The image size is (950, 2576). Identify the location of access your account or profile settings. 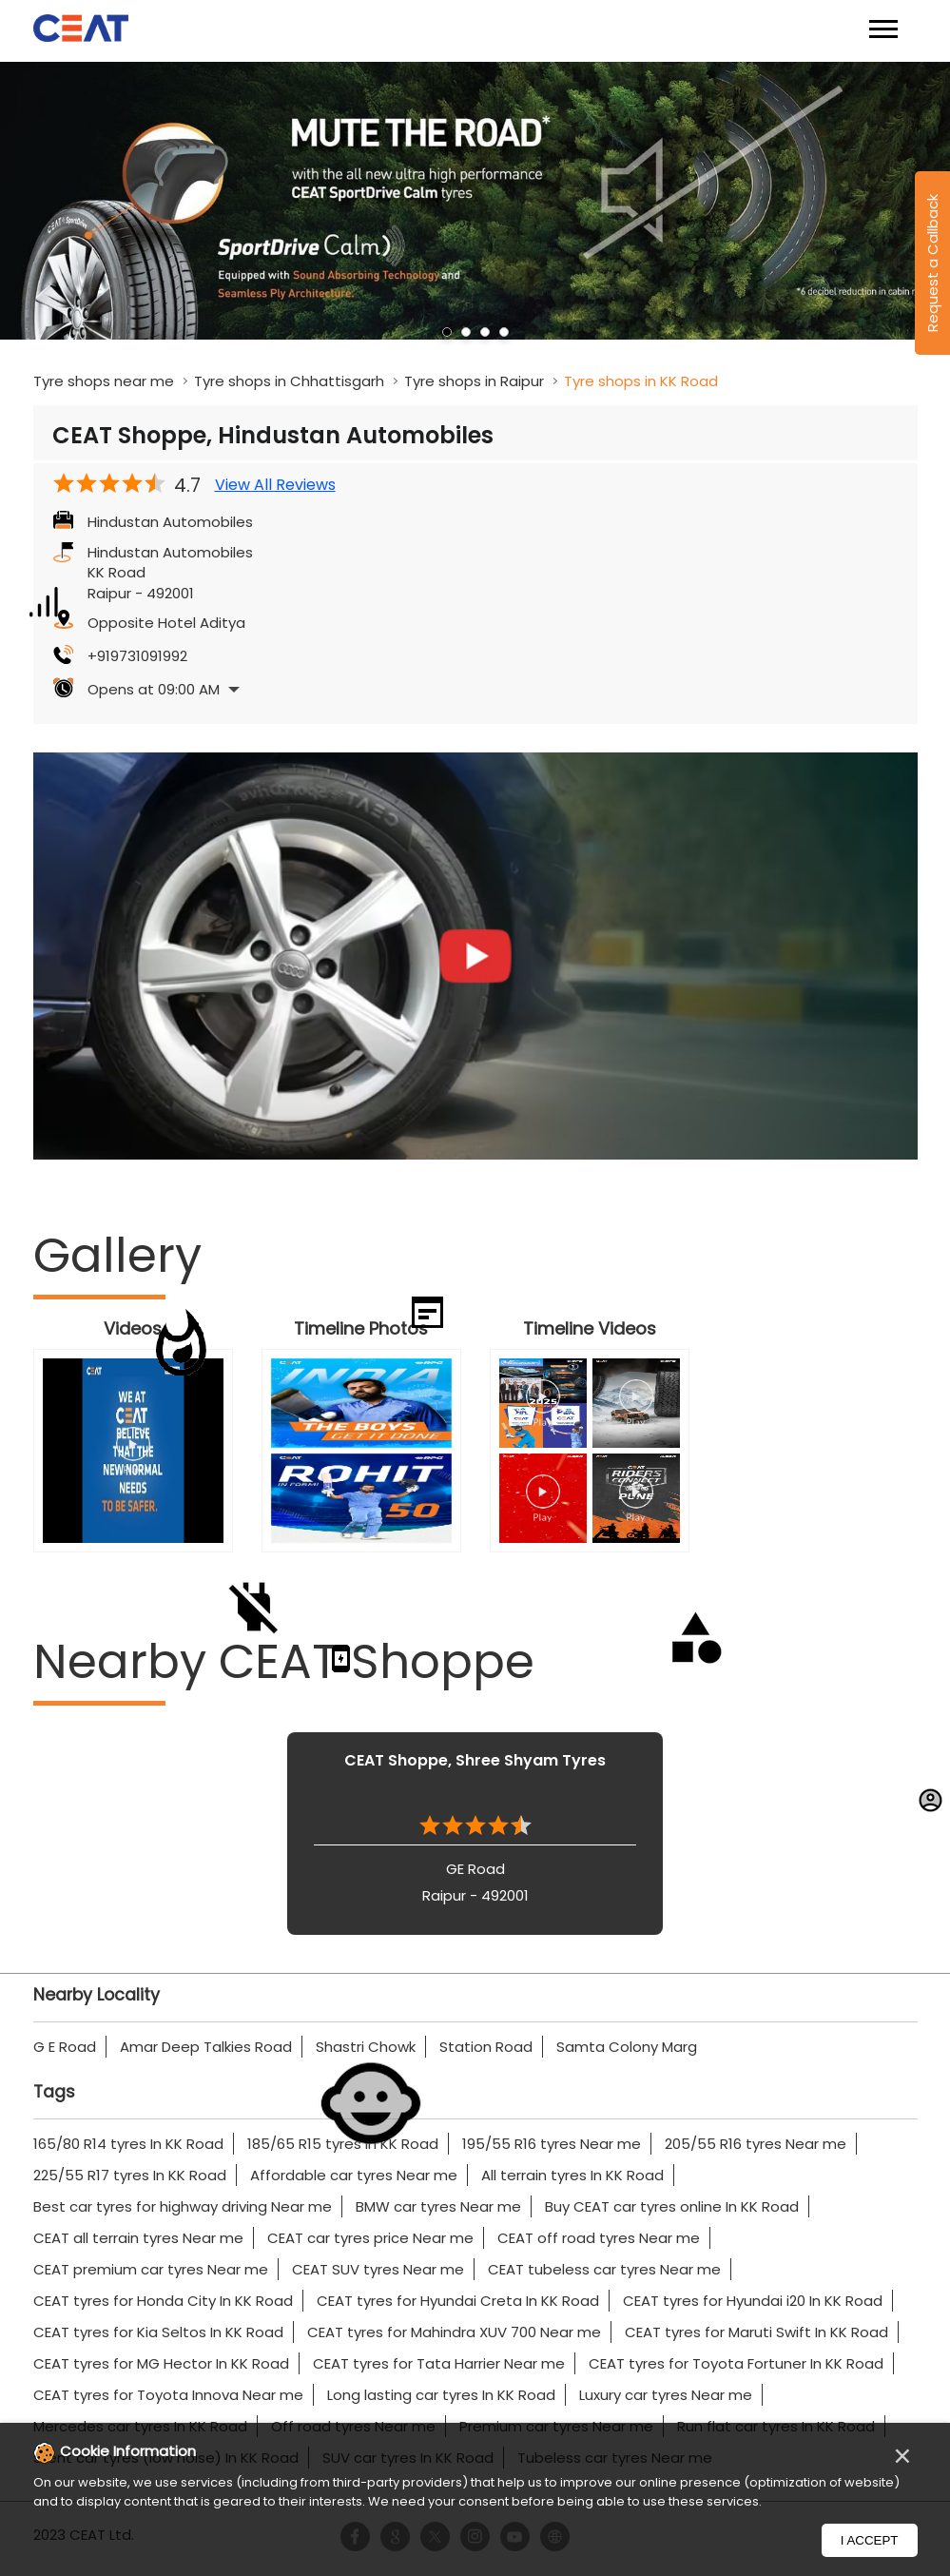
(930, 1800).